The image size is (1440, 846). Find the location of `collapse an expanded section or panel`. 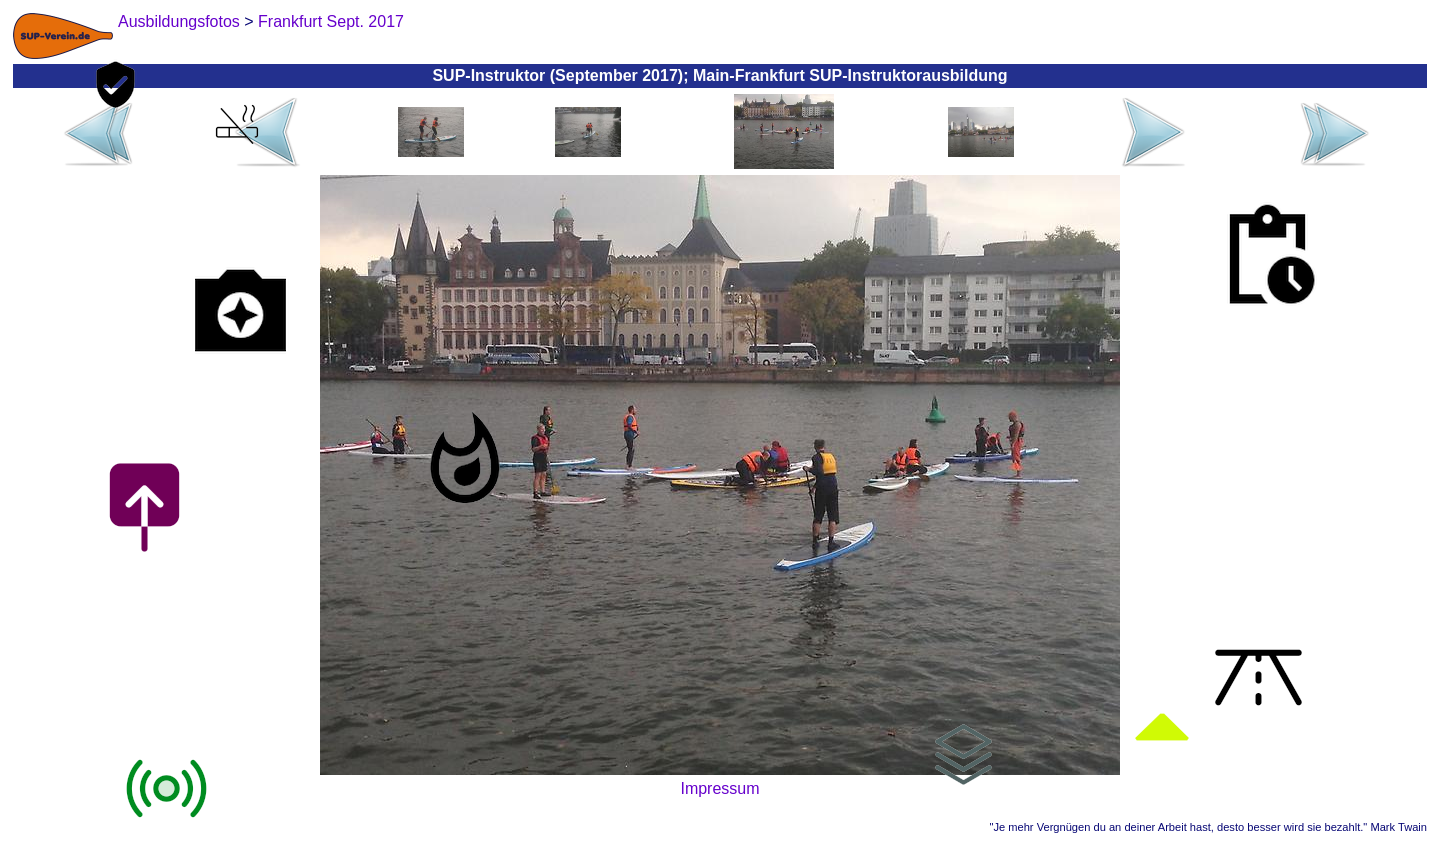

collapse an expanded section or panel is located at coordinates (1162, 727).